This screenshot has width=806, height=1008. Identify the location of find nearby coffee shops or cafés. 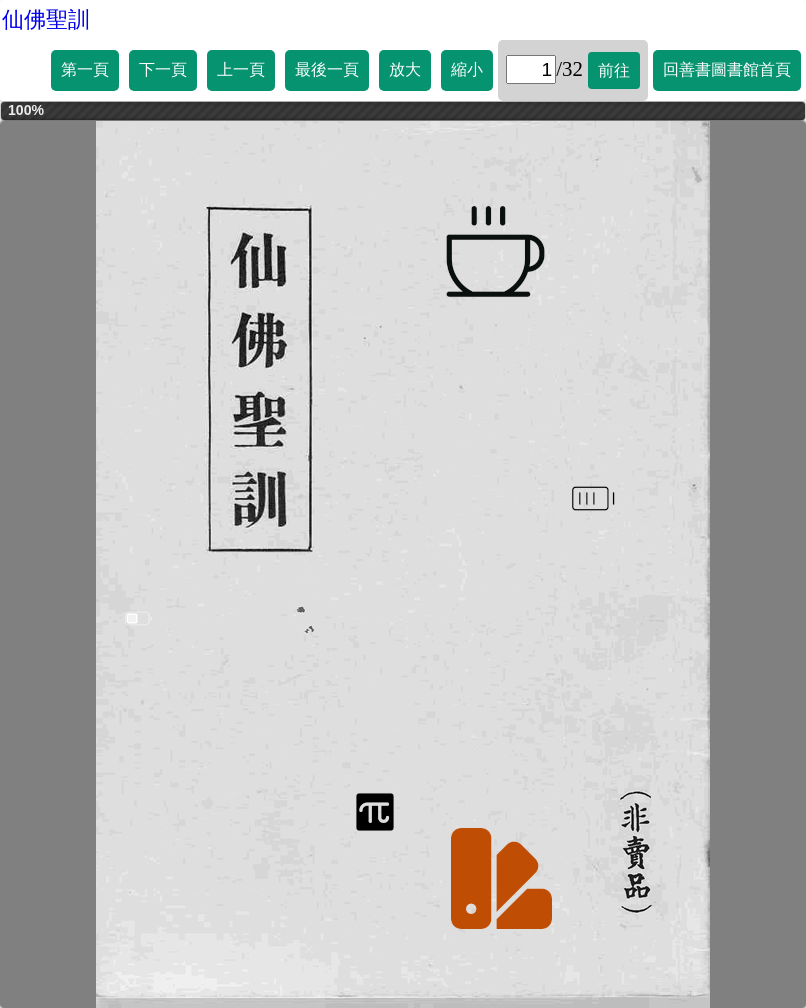
(492, 255).